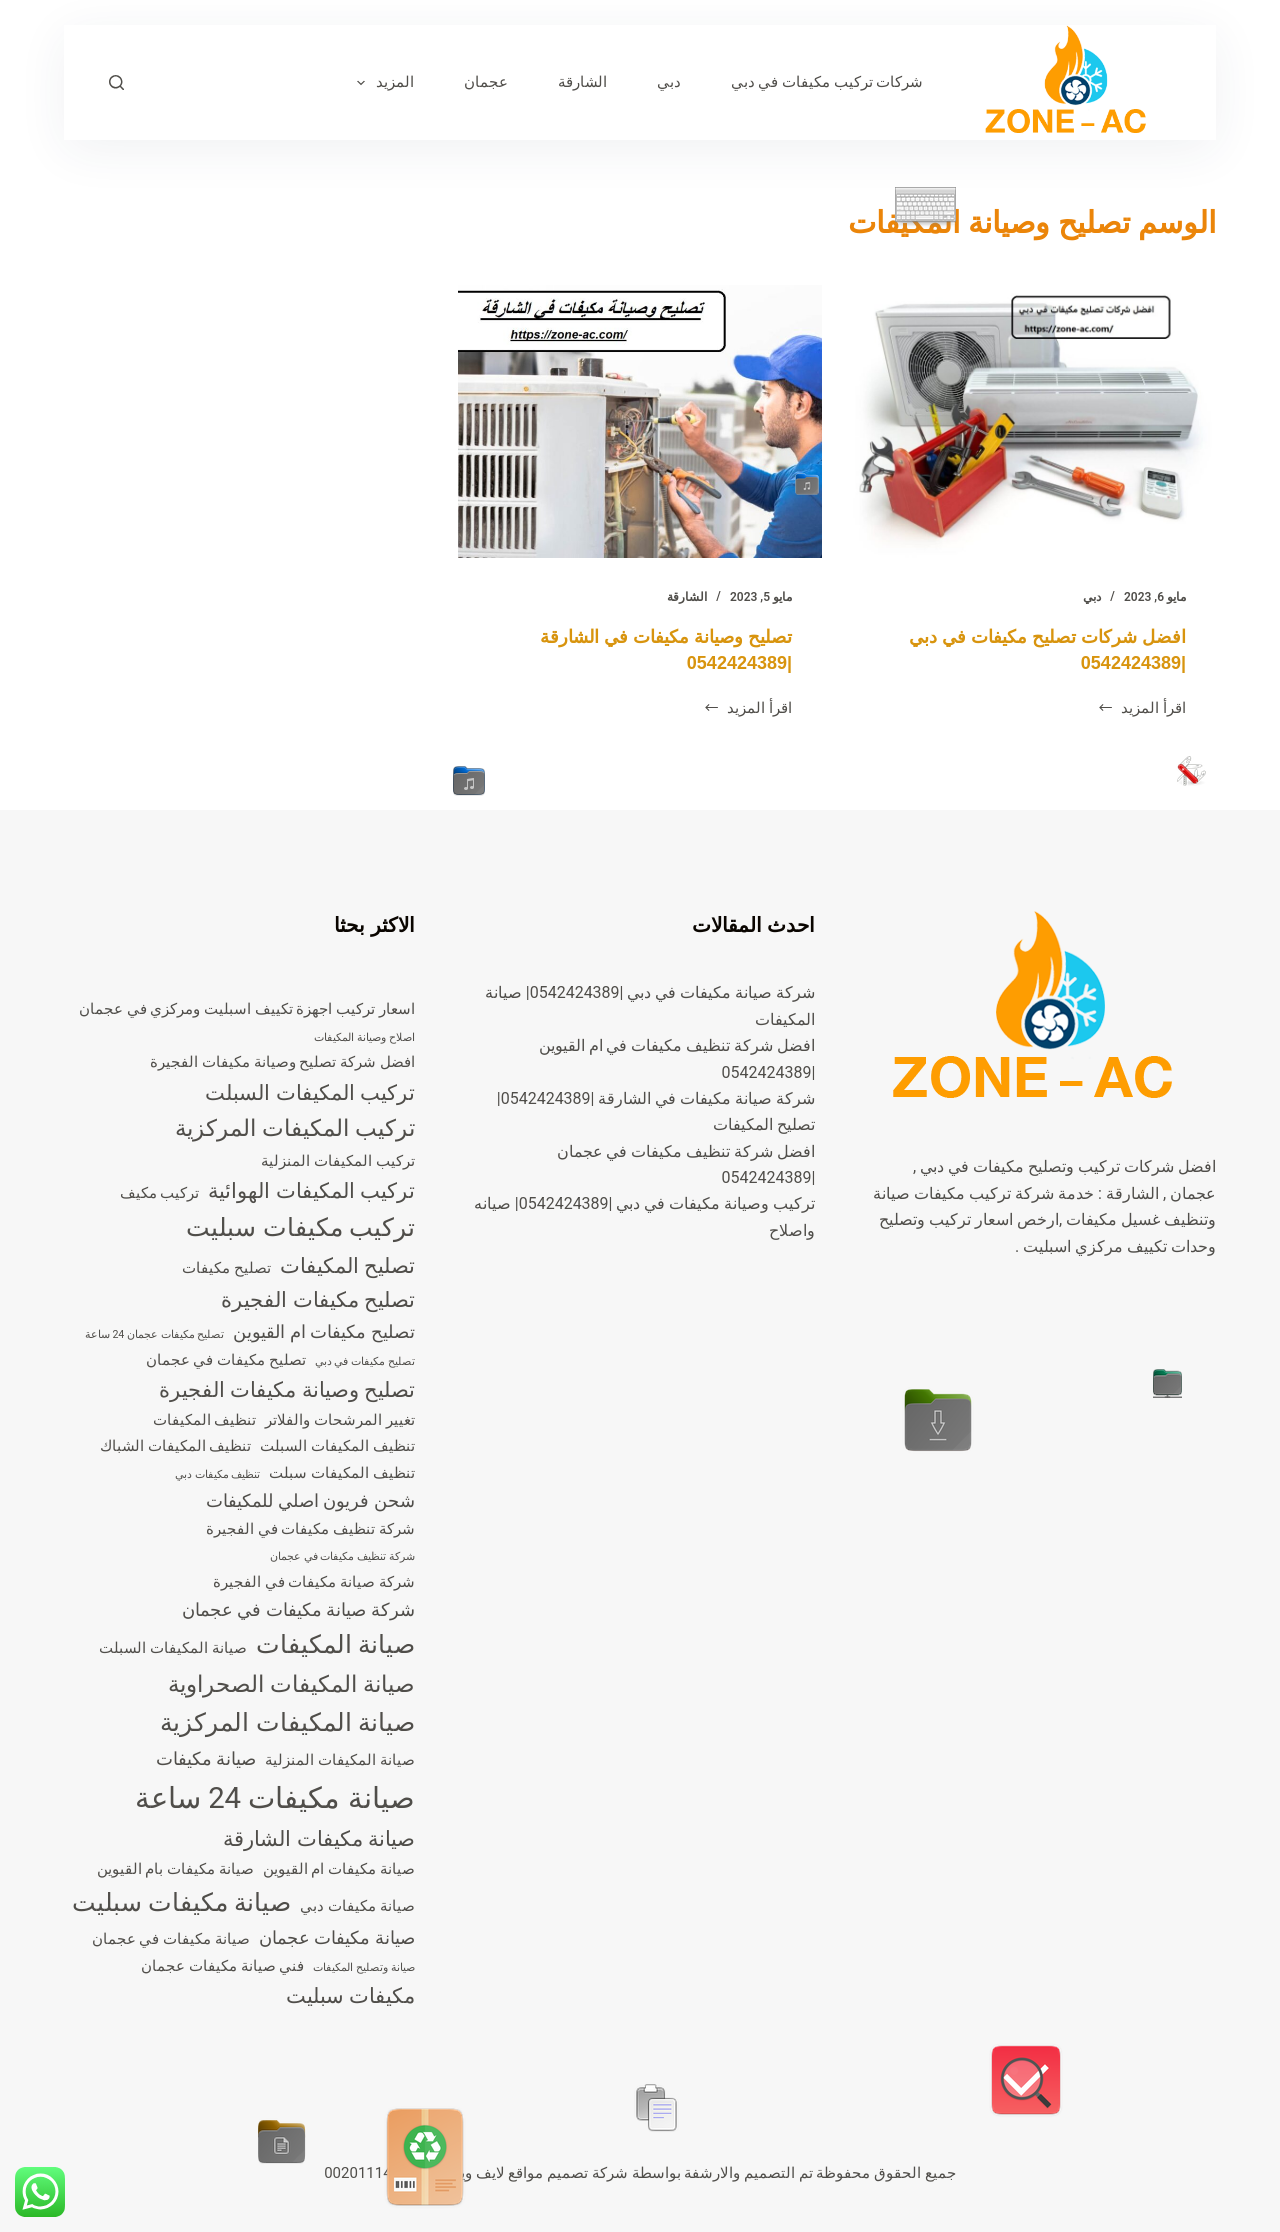 The height and width of the screenshot is (2232, 1280). What do you see at coordinates (281, 2141) in the screenshot?
I see `open your documents folder` at bounding box center [281, 2141].